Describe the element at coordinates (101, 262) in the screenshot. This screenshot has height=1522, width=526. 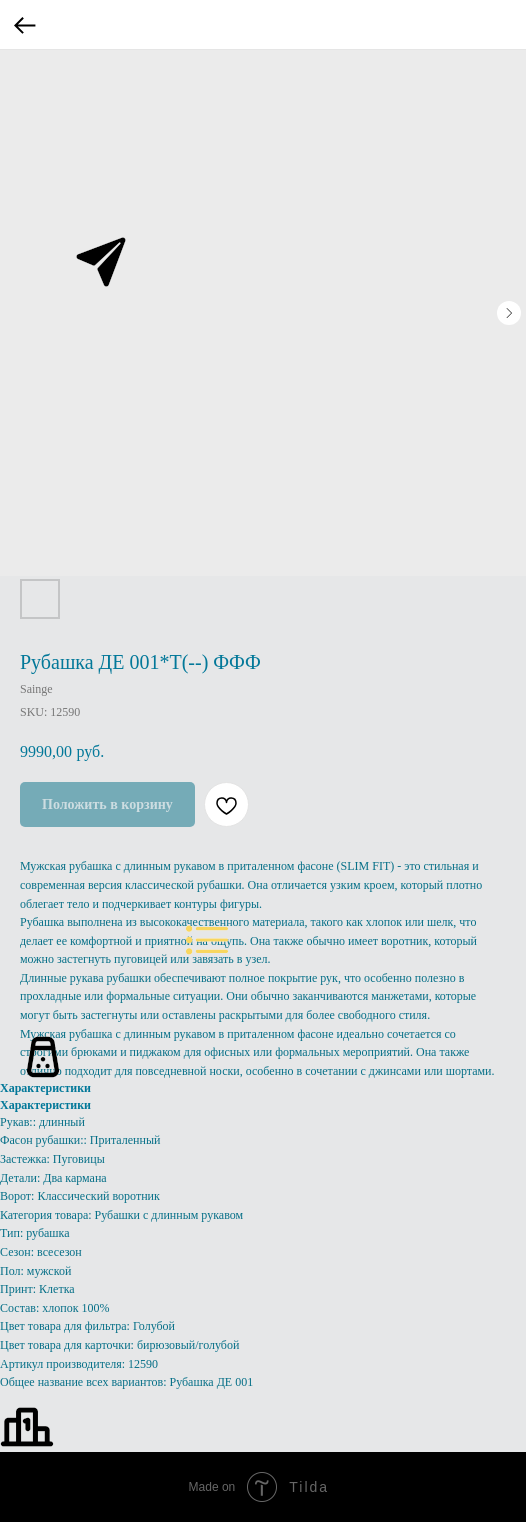
I see `send a message` at that location.